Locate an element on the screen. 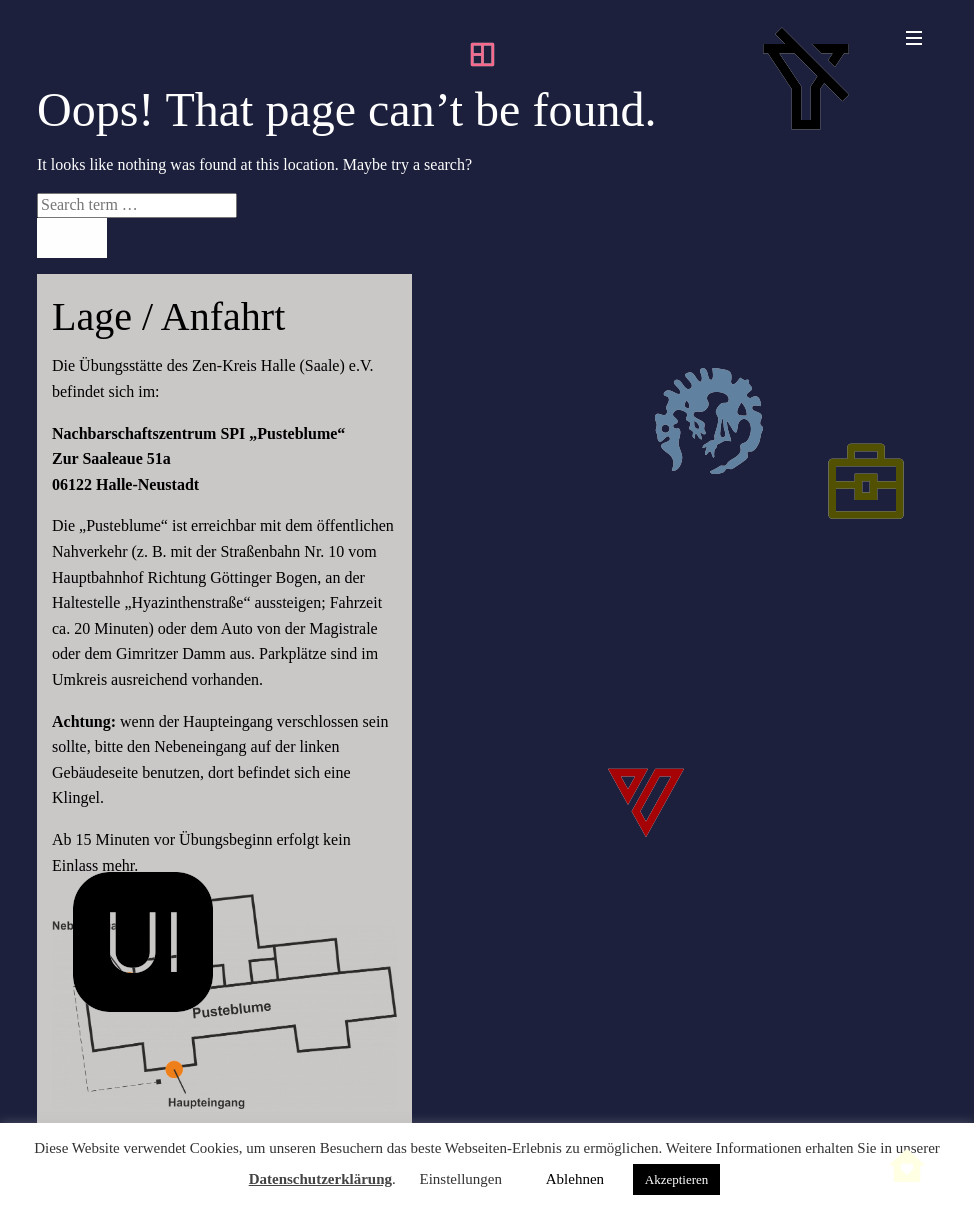 The image size is (974, 1212). switch to grid layout view is located at coordinates (482, 54).